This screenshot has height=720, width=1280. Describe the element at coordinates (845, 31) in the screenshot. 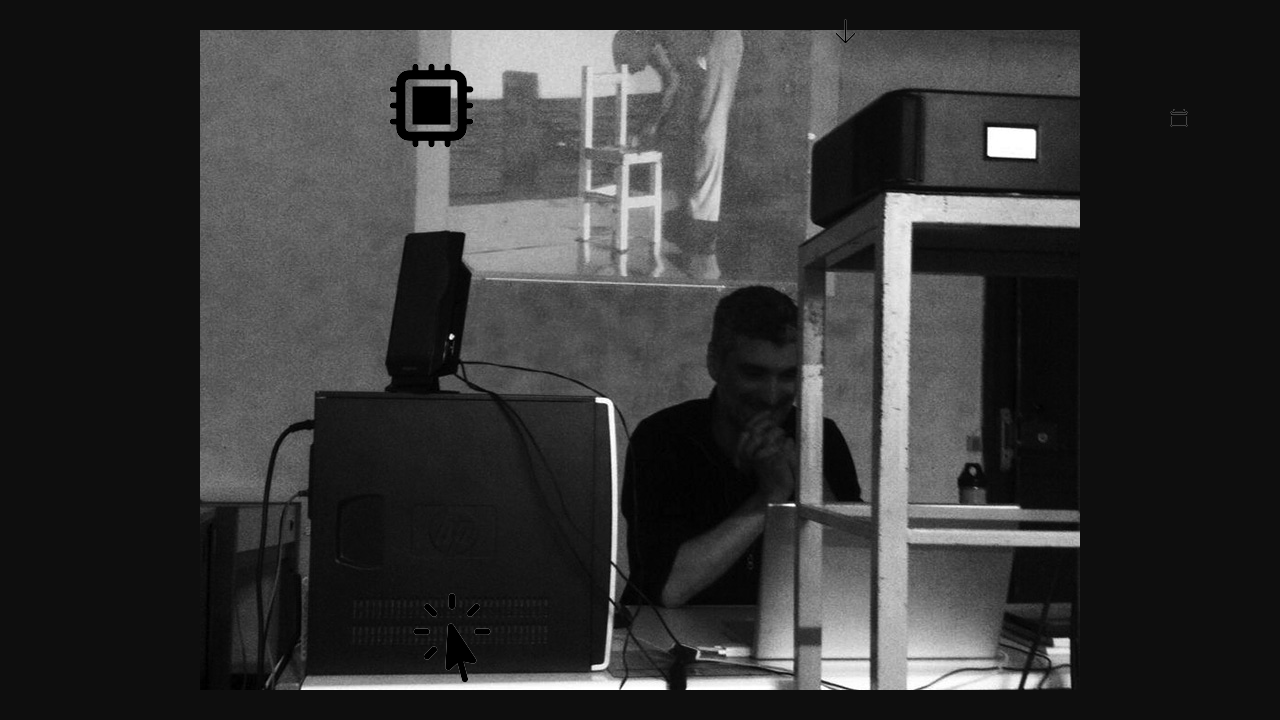

I see `scroll down or view more content` at that location.